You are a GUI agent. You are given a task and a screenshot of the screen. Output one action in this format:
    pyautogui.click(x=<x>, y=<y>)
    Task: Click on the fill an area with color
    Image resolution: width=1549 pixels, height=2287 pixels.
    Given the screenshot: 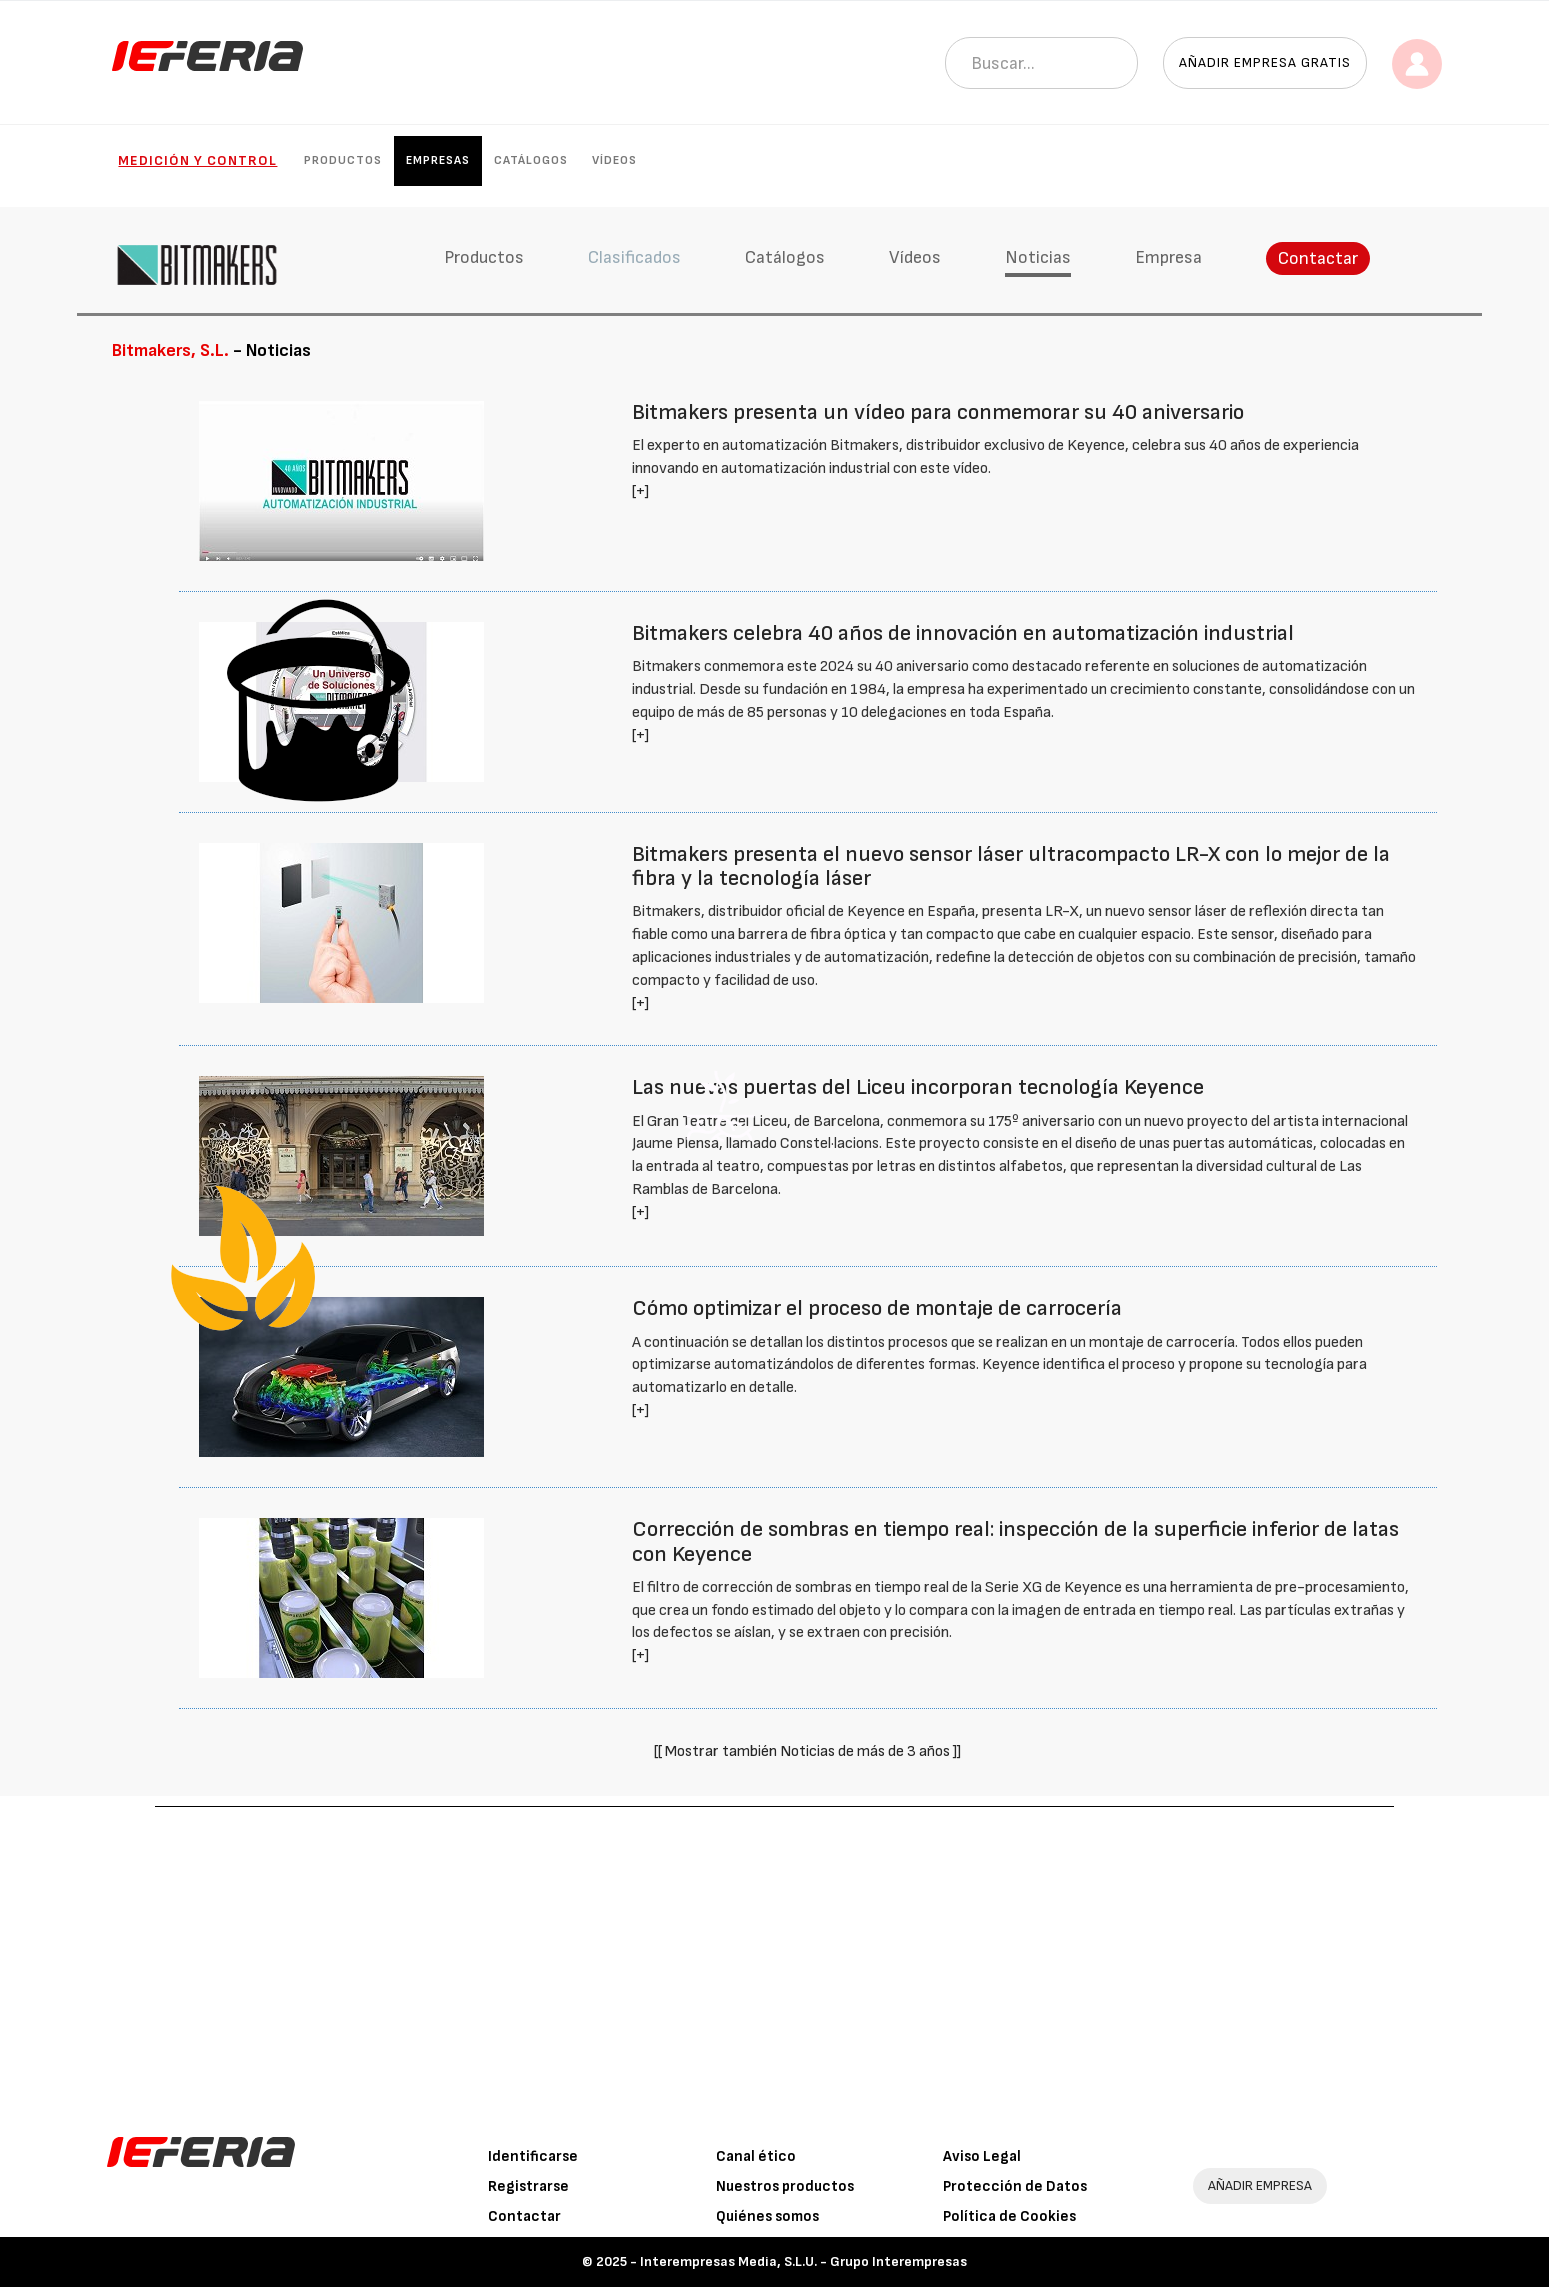 What is the action you would take?
    pyautogui.click(x=318, y=700)
    